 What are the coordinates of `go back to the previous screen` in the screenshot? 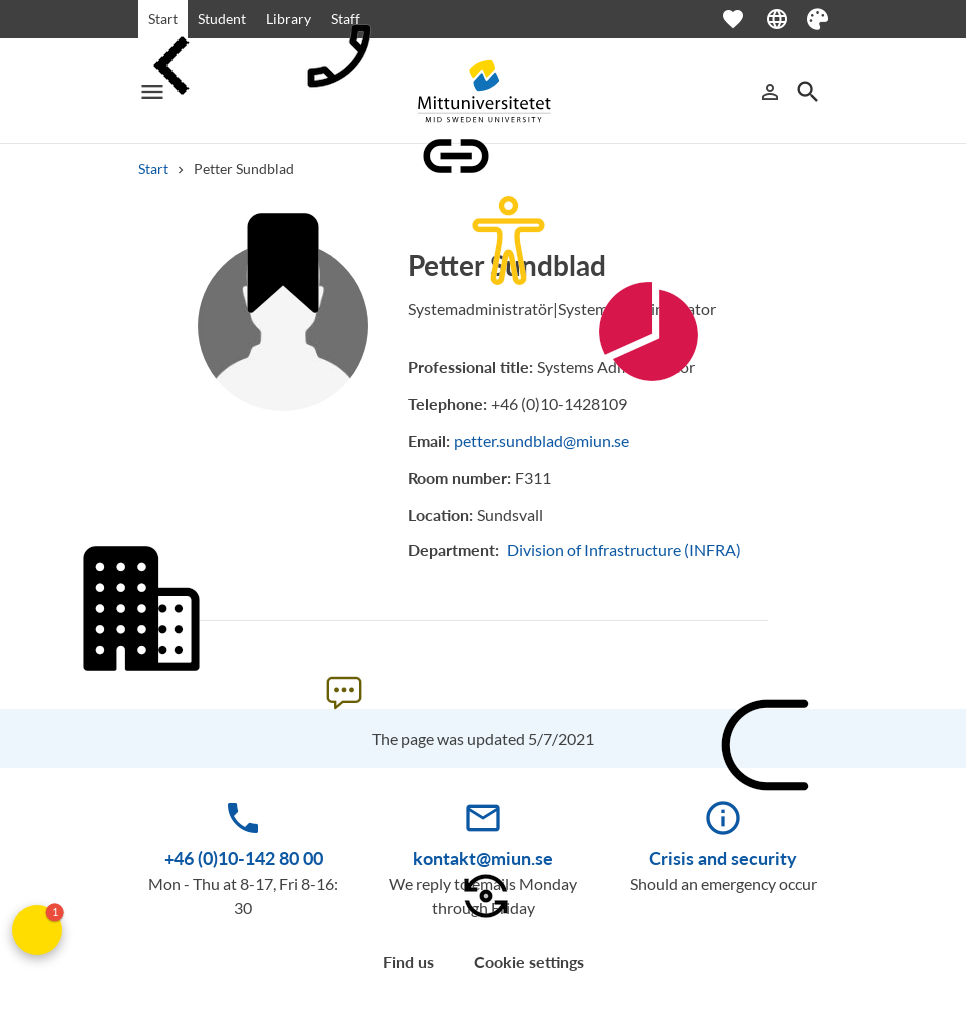 It's located at (172, 65).